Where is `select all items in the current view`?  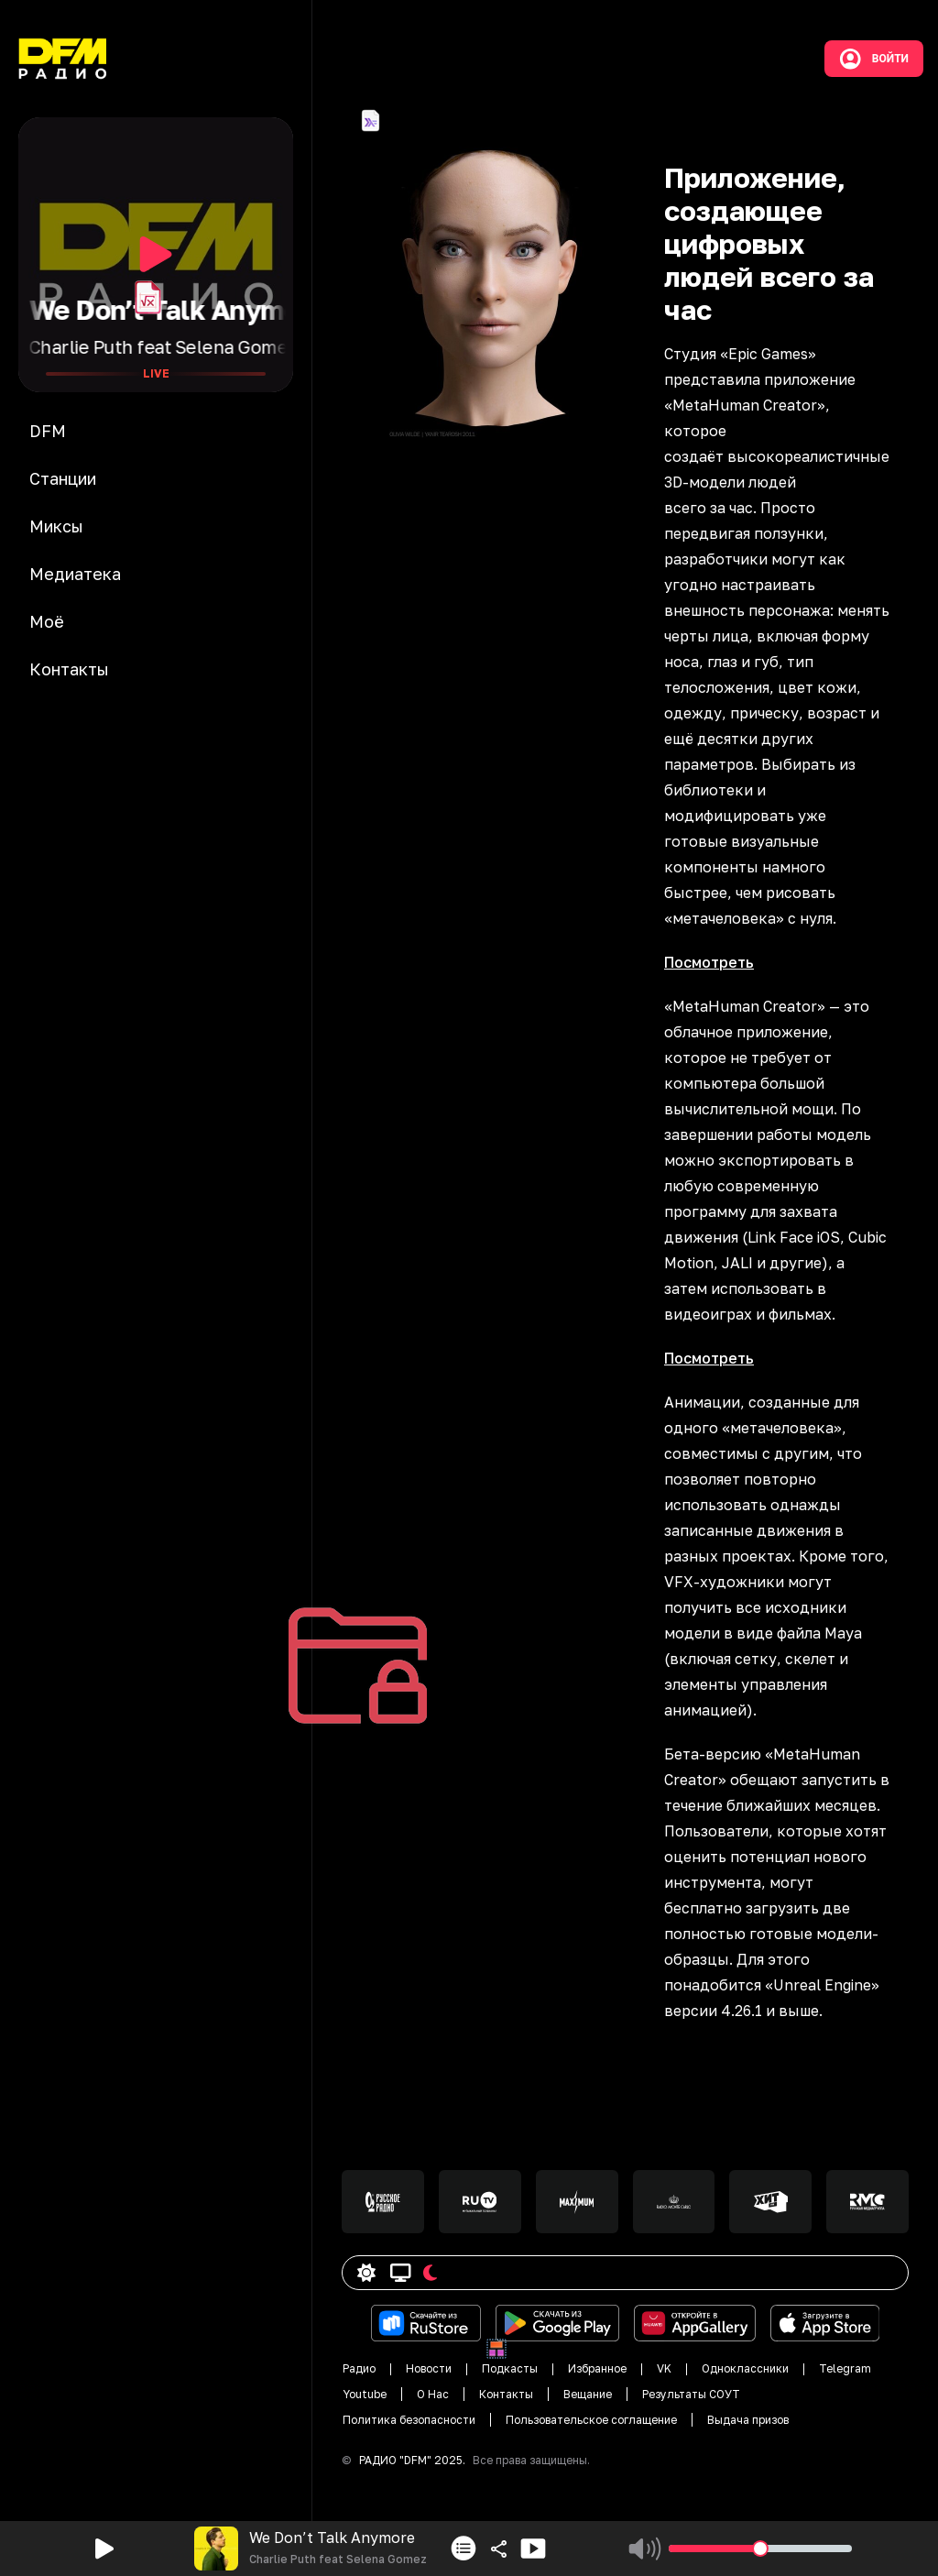
select all items in the current view is located at coordinates (496, 2349).